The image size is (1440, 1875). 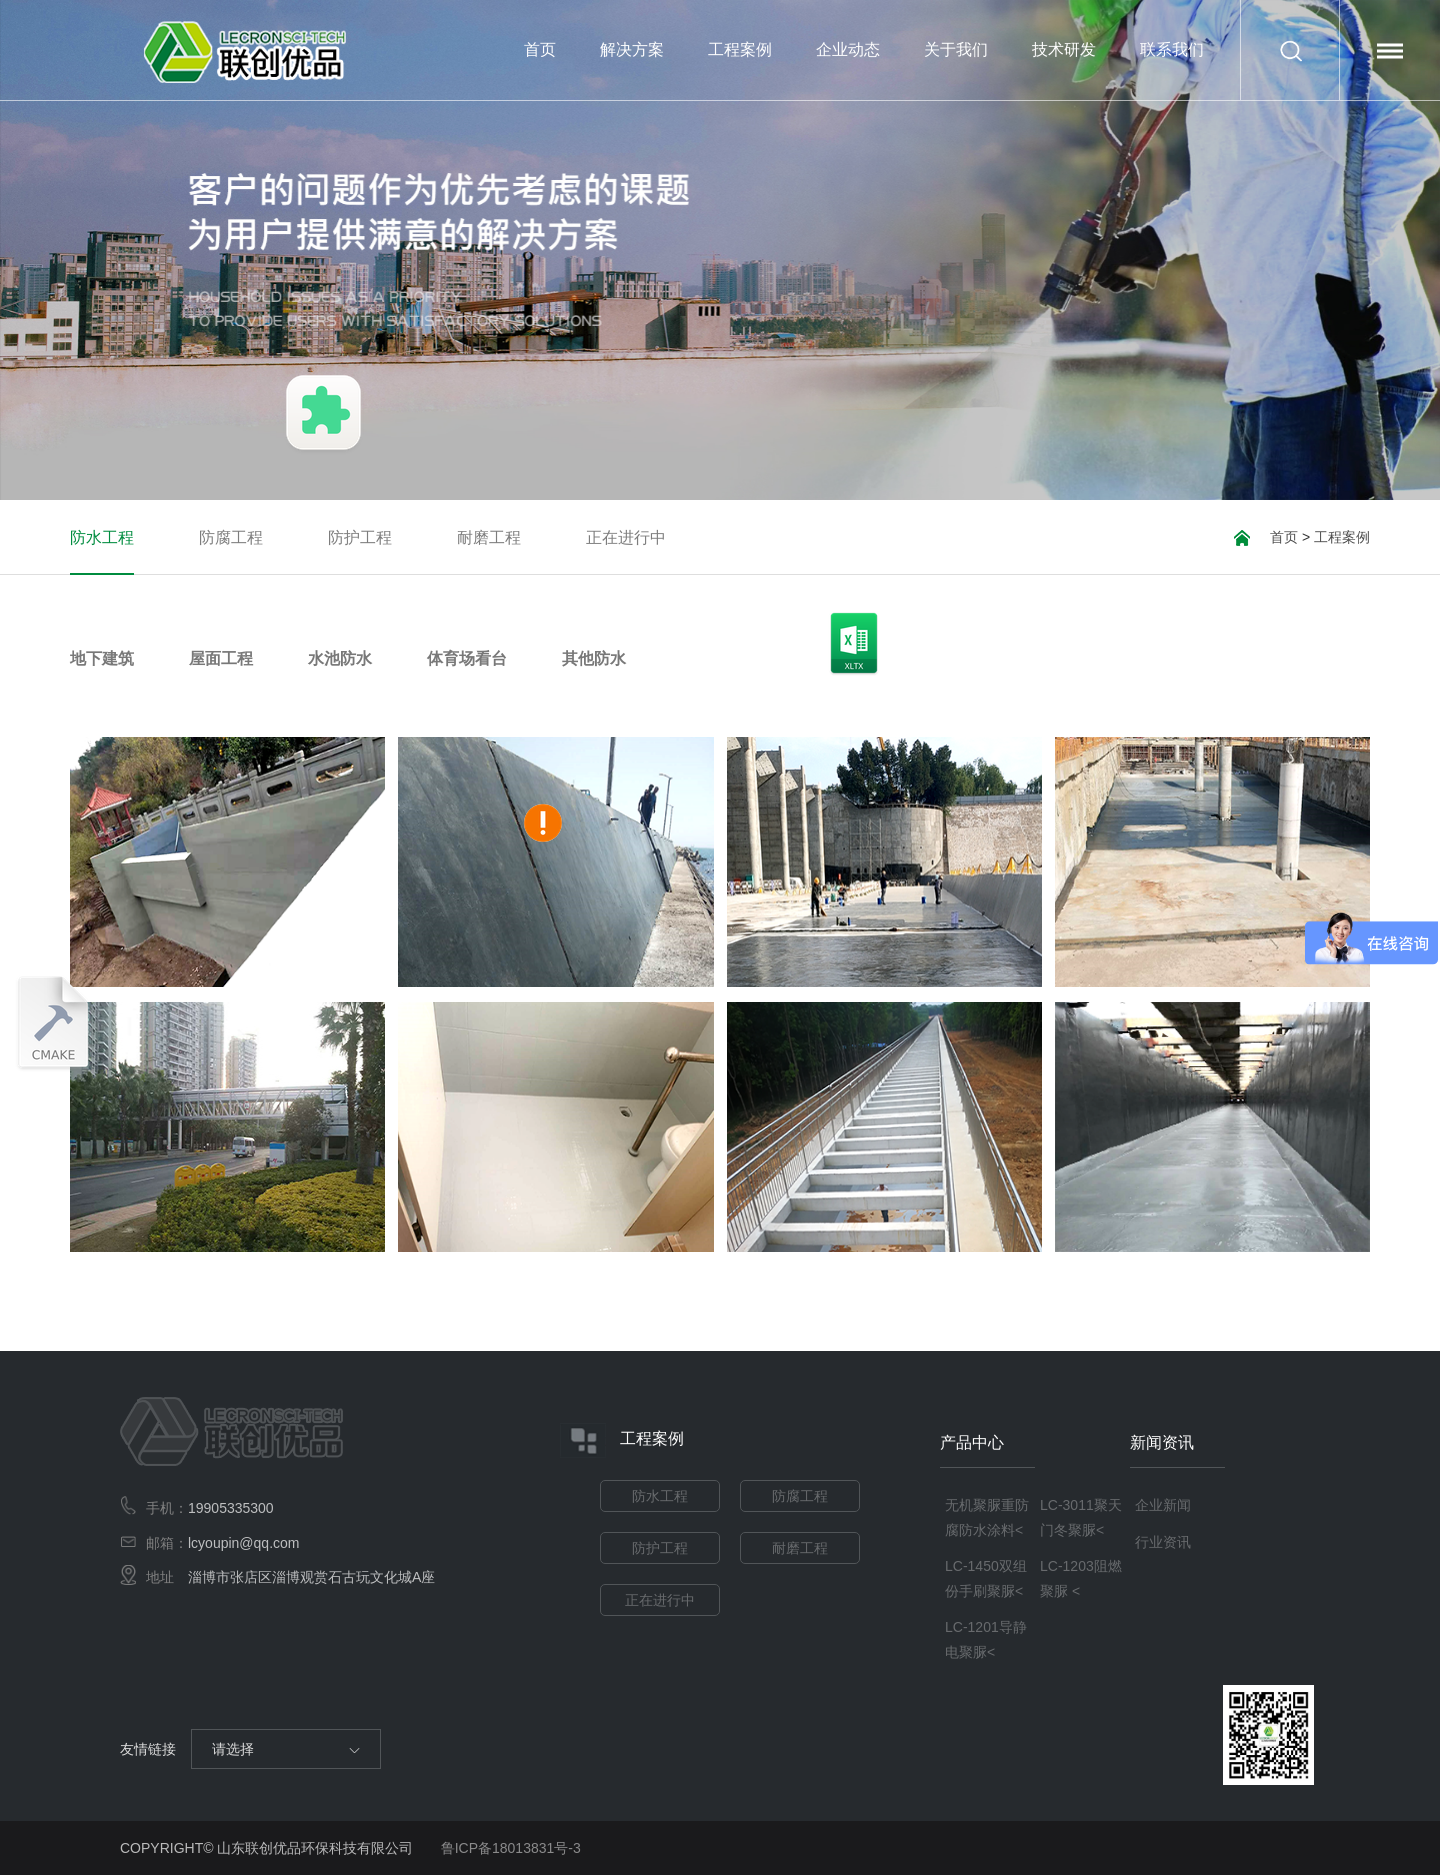 I want to click on open palapeli puzzle game, so click(x=323, y=412).